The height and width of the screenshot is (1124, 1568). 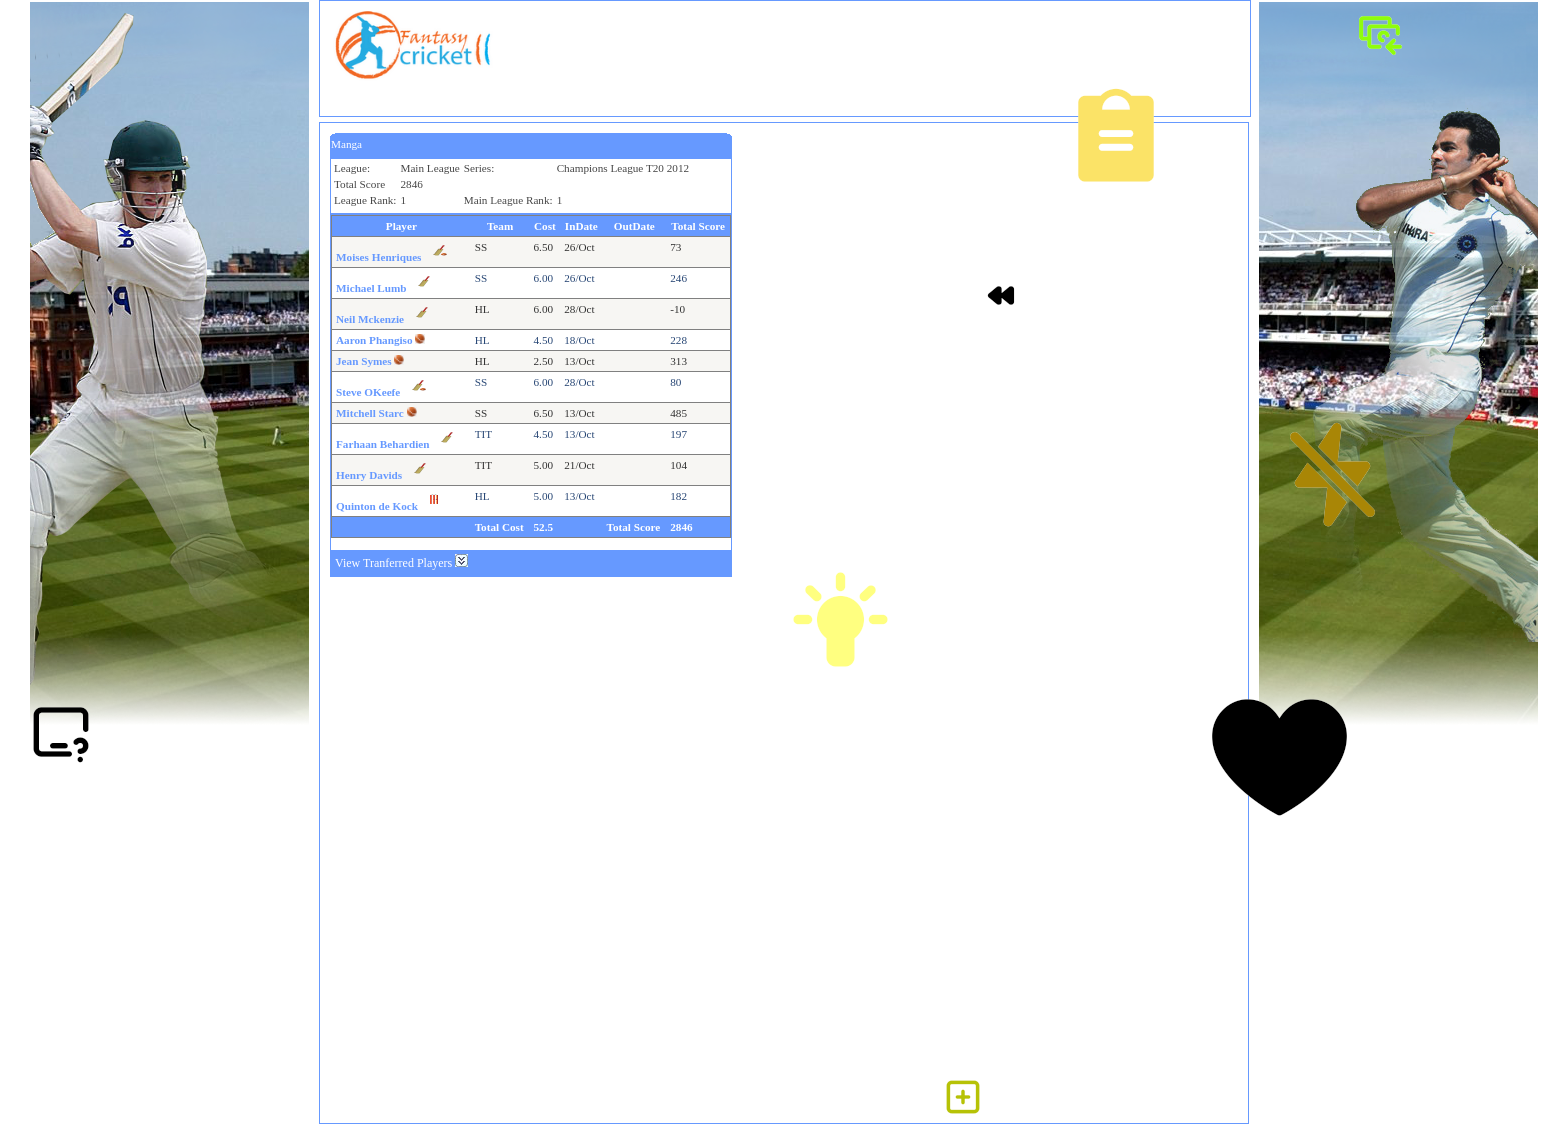 I want to click on rewind or skip backward in media playback, so click(x=1002, y=295).